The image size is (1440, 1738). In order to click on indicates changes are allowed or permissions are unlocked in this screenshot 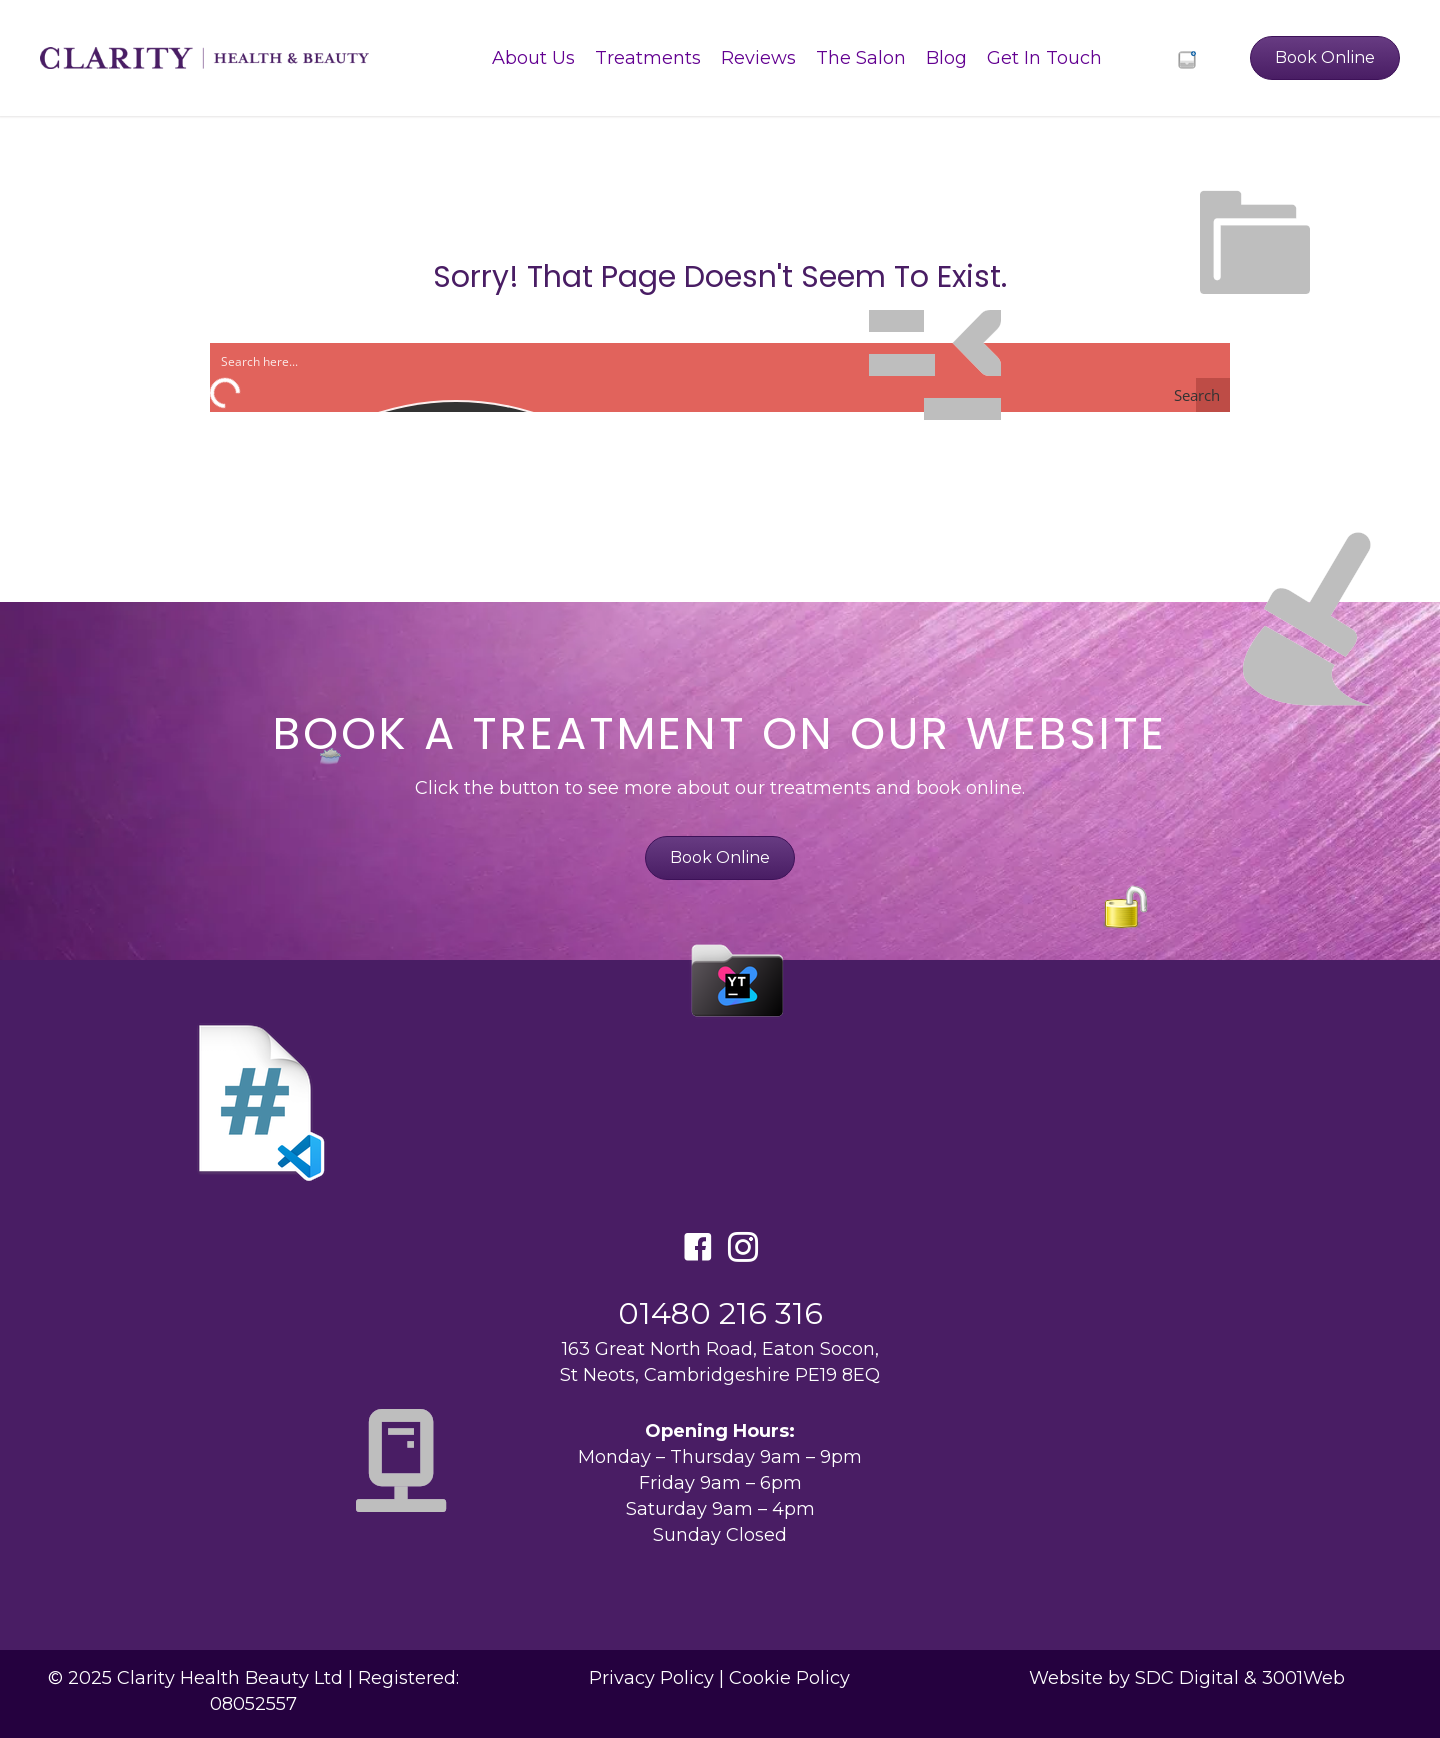, I will do `click(1125, 907)`.